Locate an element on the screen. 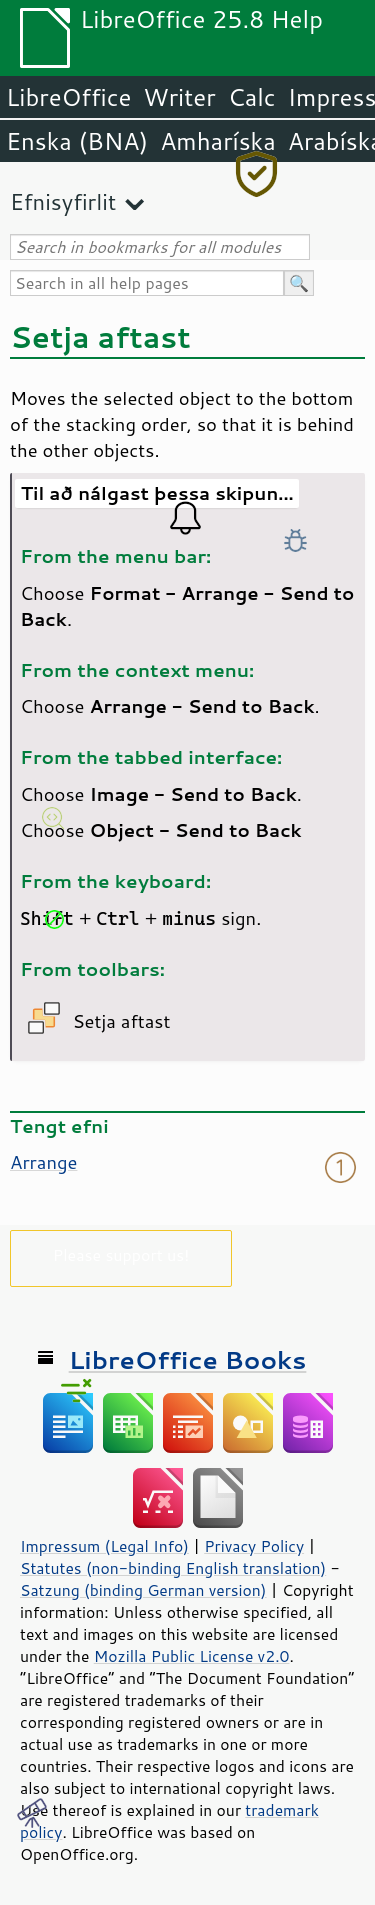 This screenshot has width=375, height=1905. explore or discover new content is located at coordinates (32, 1812).